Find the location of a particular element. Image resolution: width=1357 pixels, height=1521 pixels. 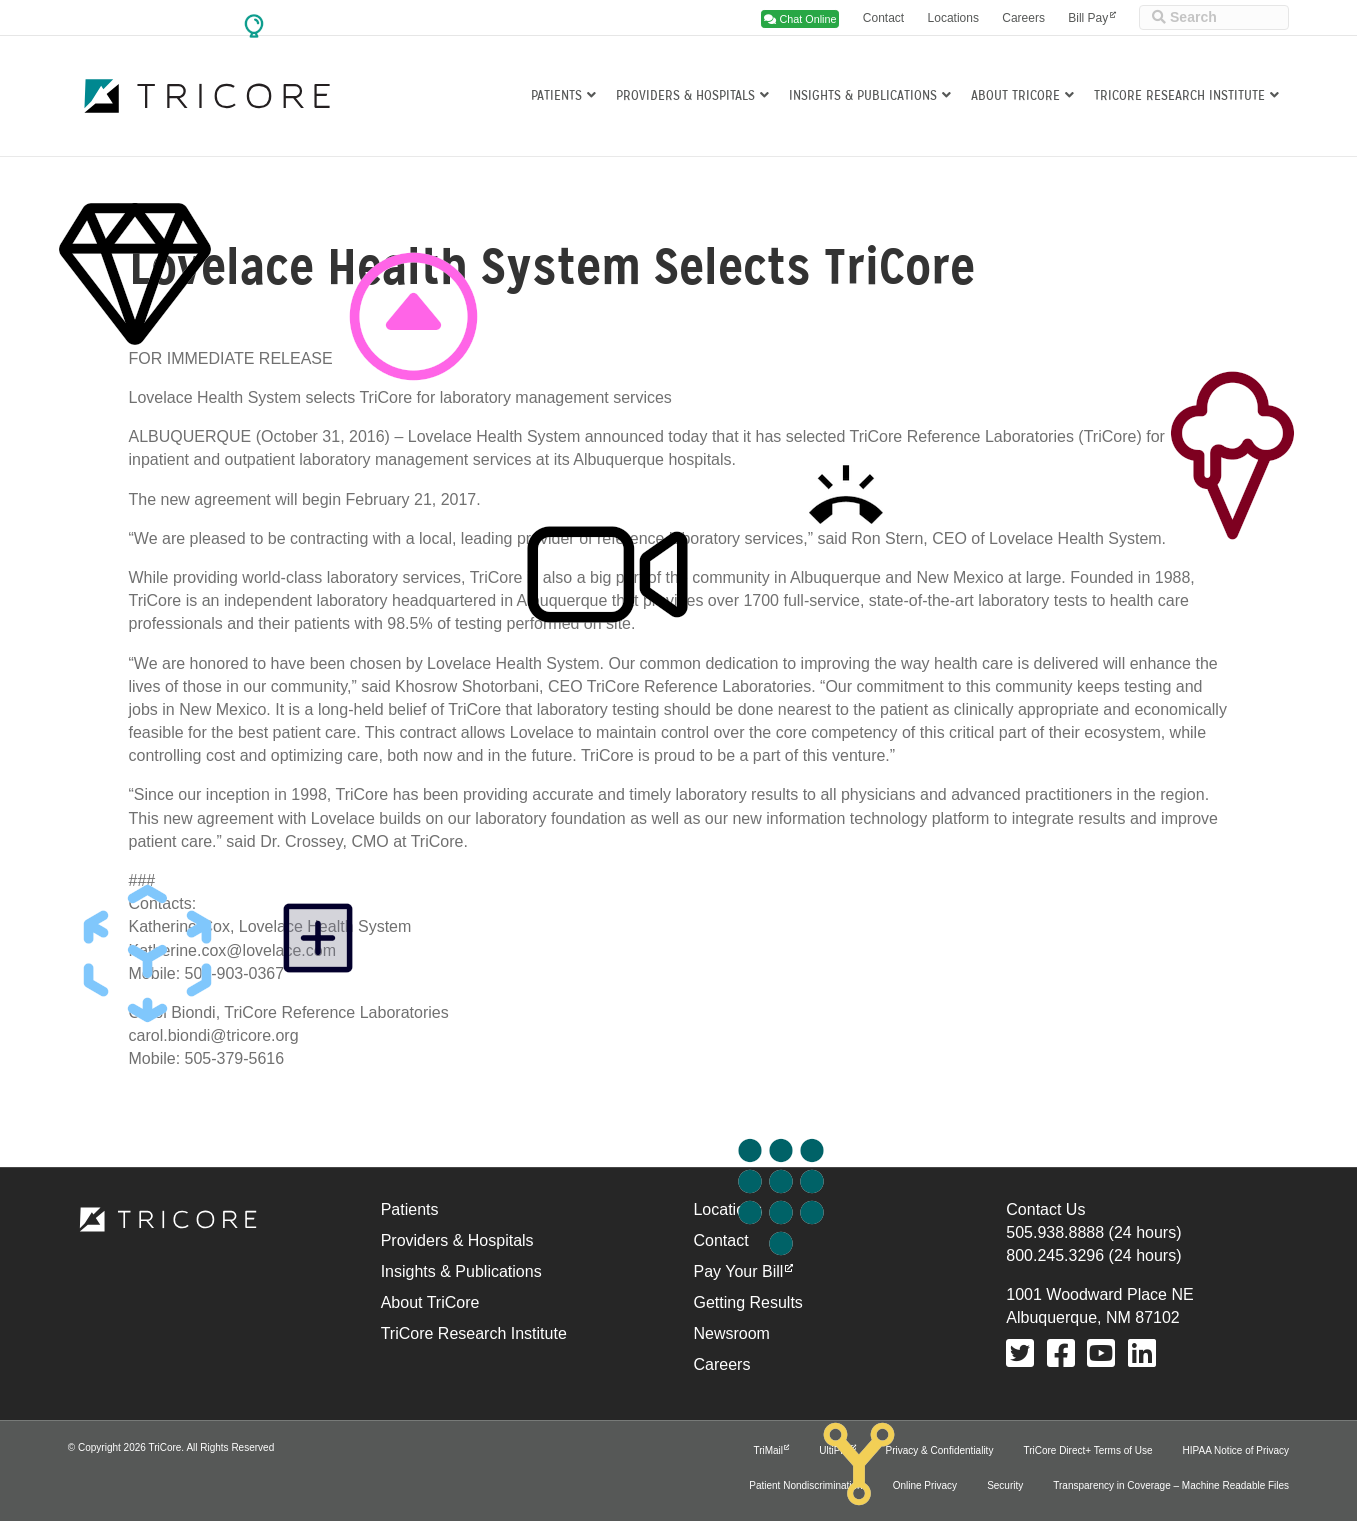

view 3D model or object is located at coordinates (147, 953).